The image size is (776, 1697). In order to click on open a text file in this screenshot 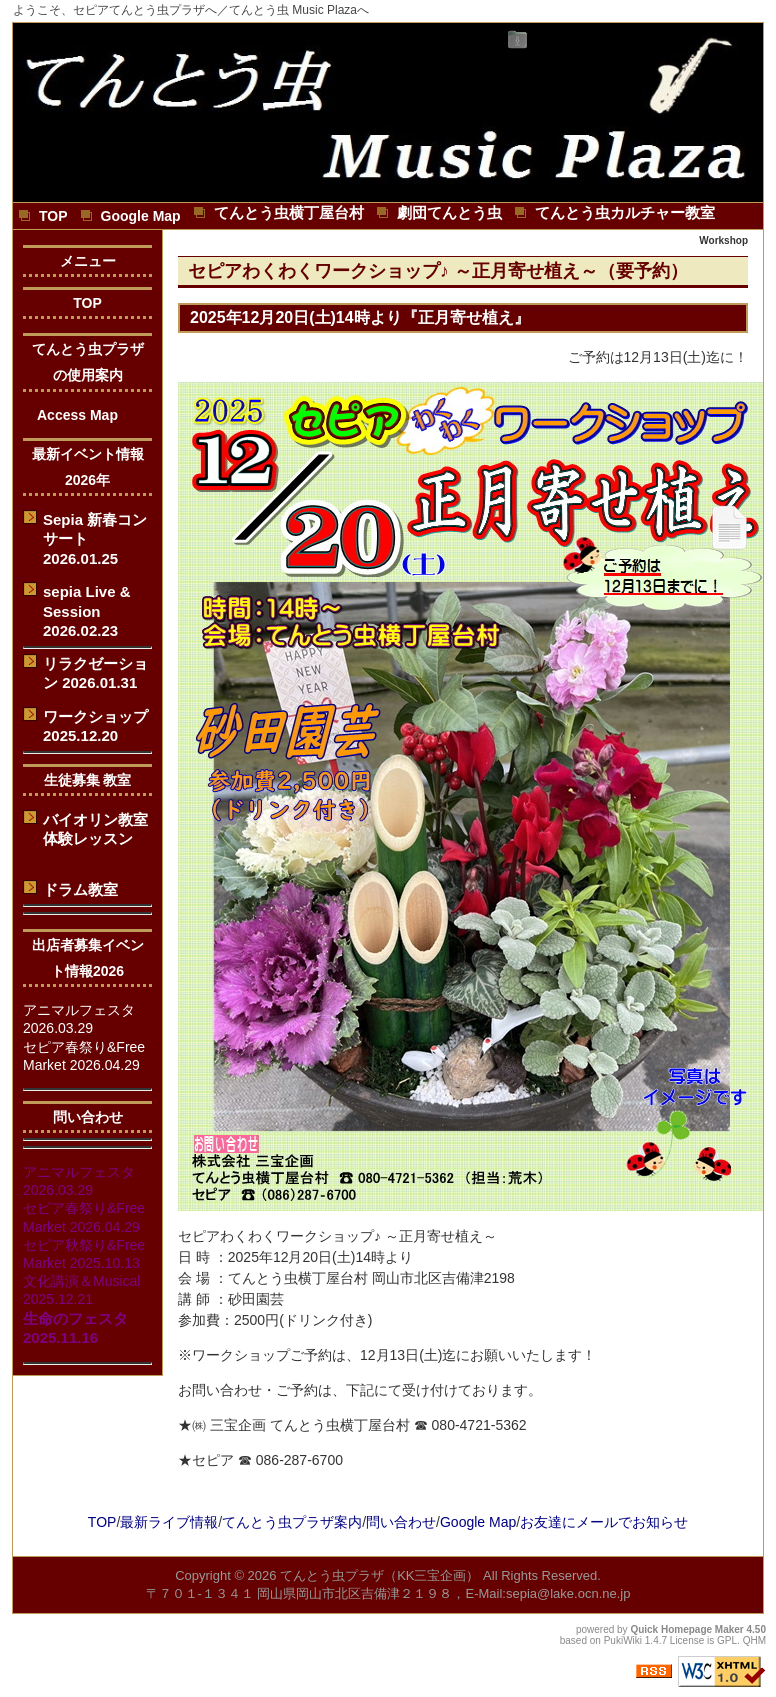, I will do `click(729, 527)`.